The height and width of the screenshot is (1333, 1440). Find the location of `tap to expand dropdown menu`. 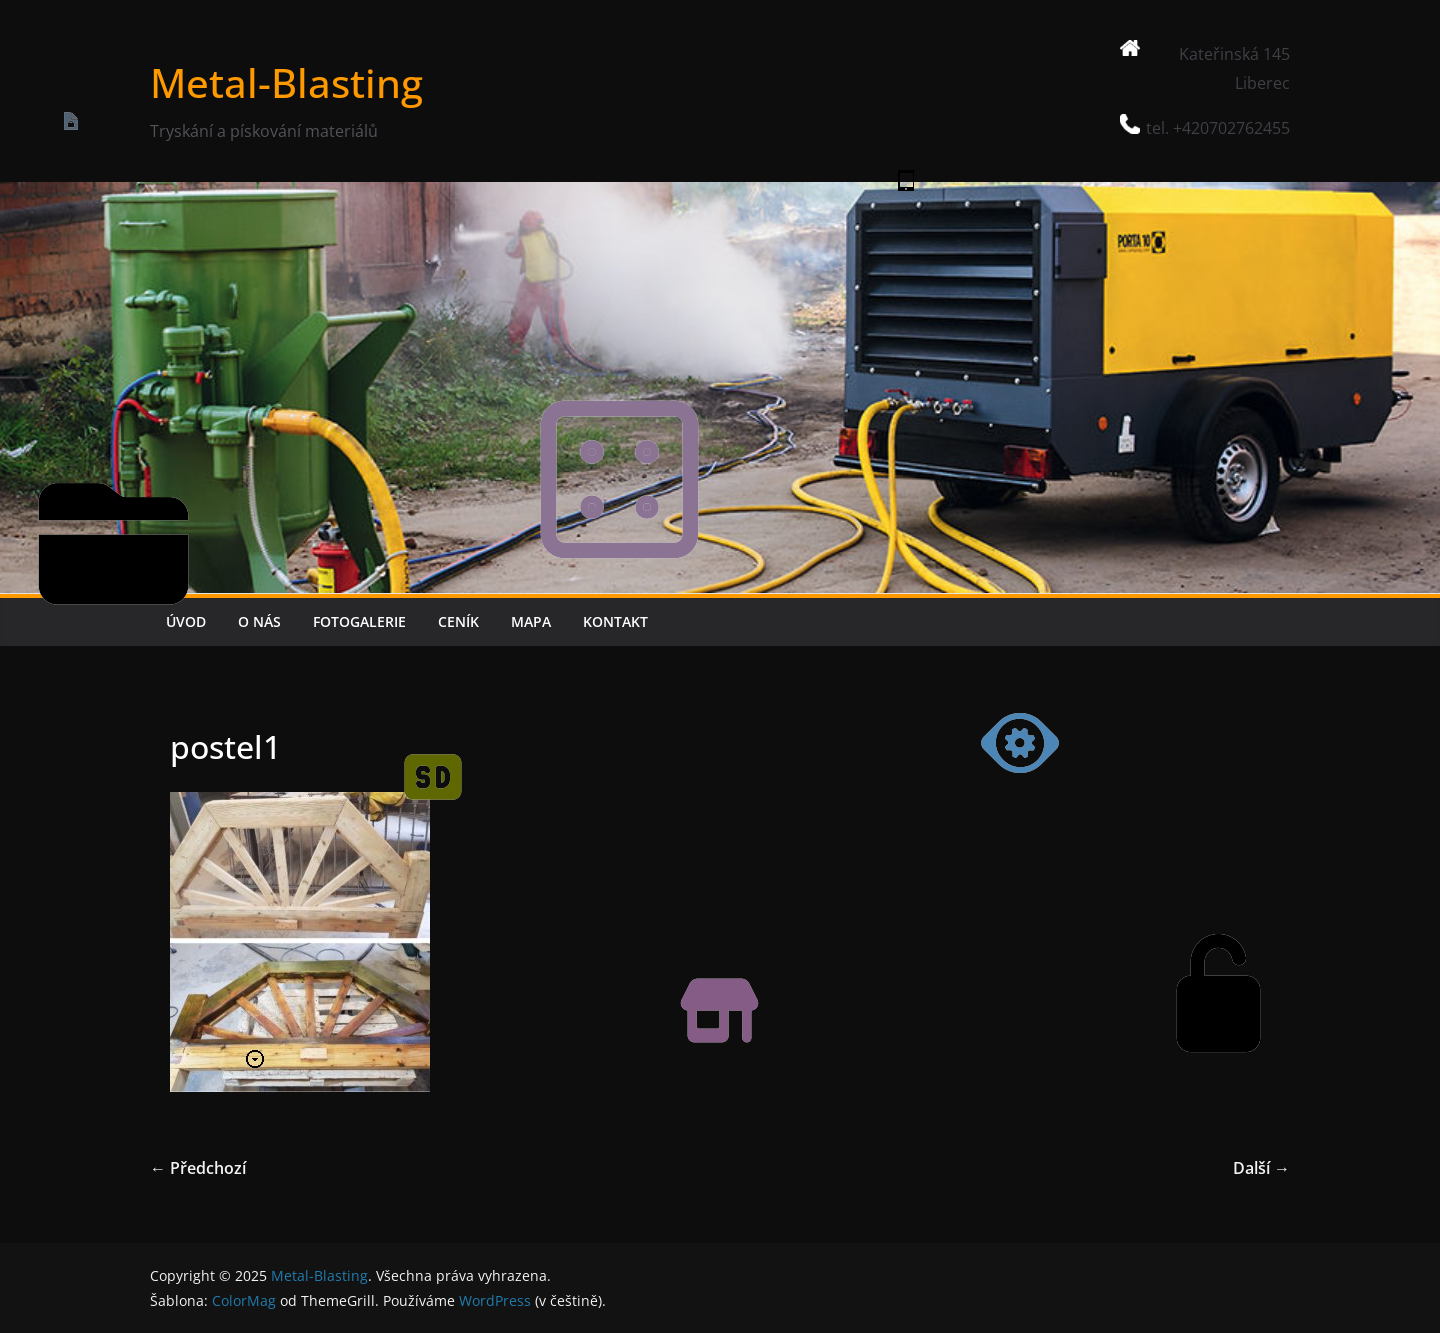

tap to expand dropdown menu is located at coordinates (255, 1059).